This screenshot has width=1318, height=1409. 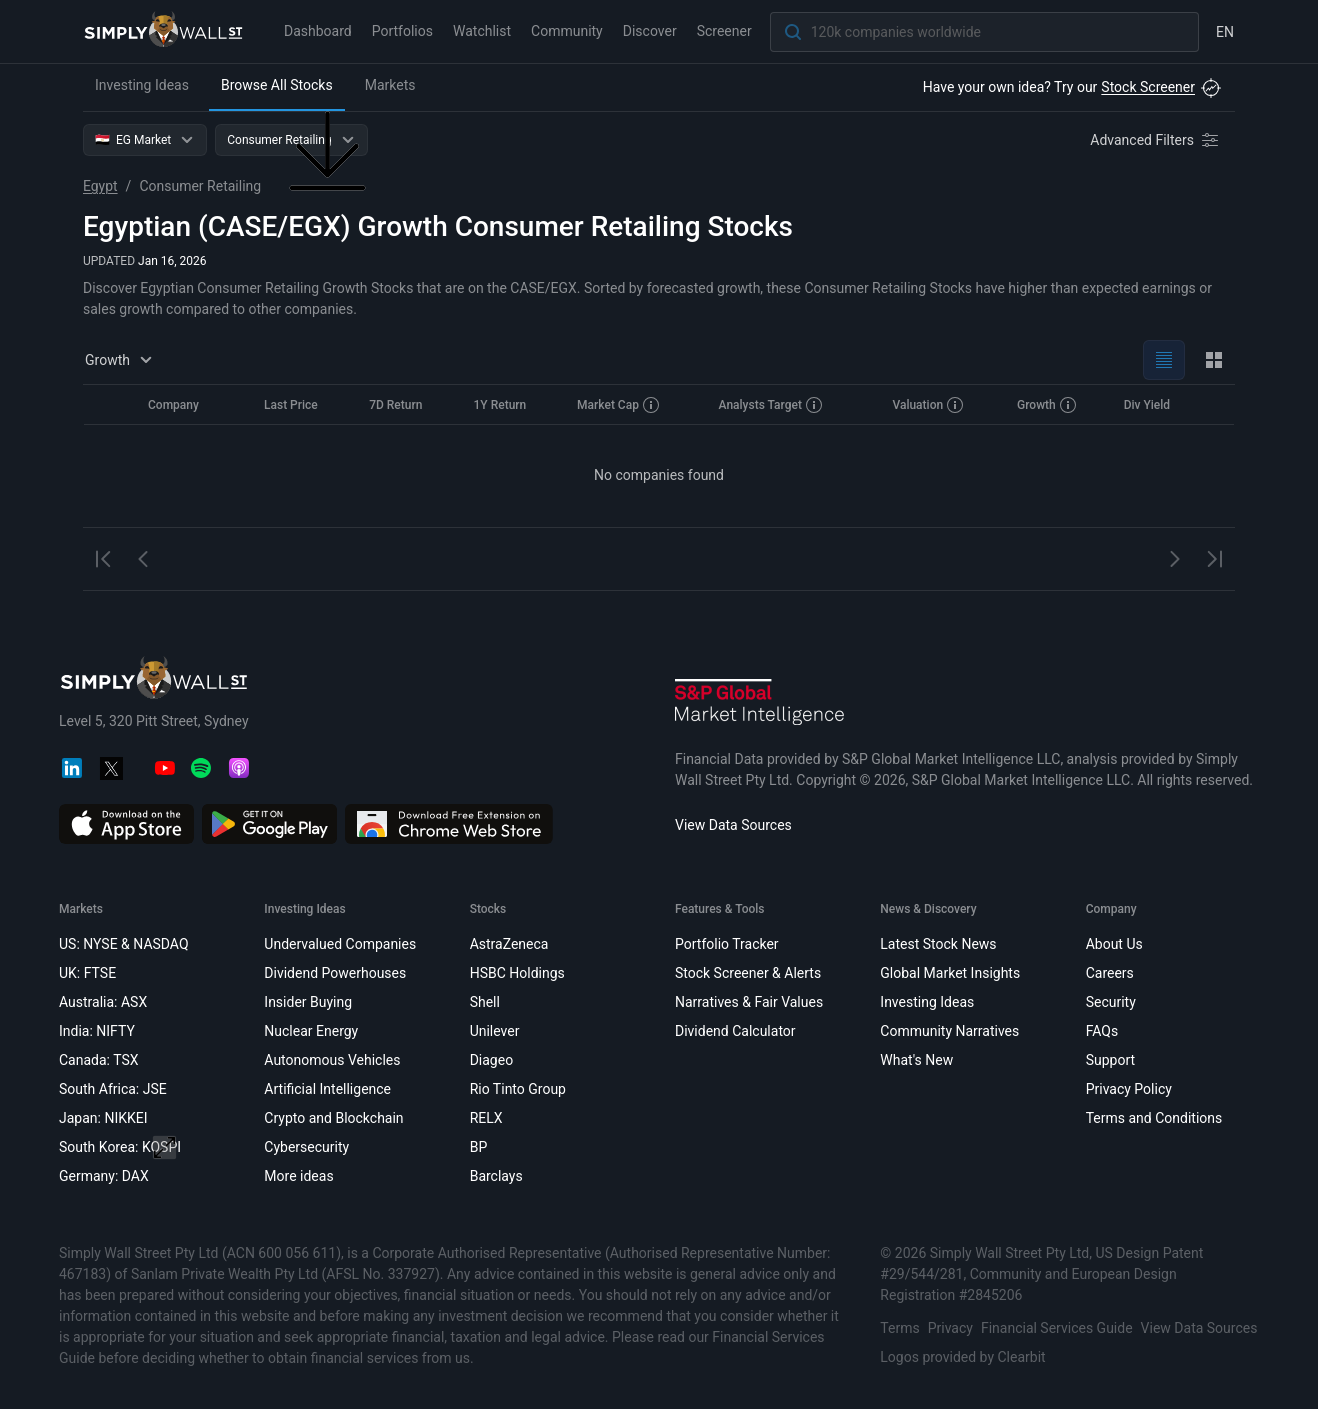 I want to click on download a file, so click(x=327, y=152).